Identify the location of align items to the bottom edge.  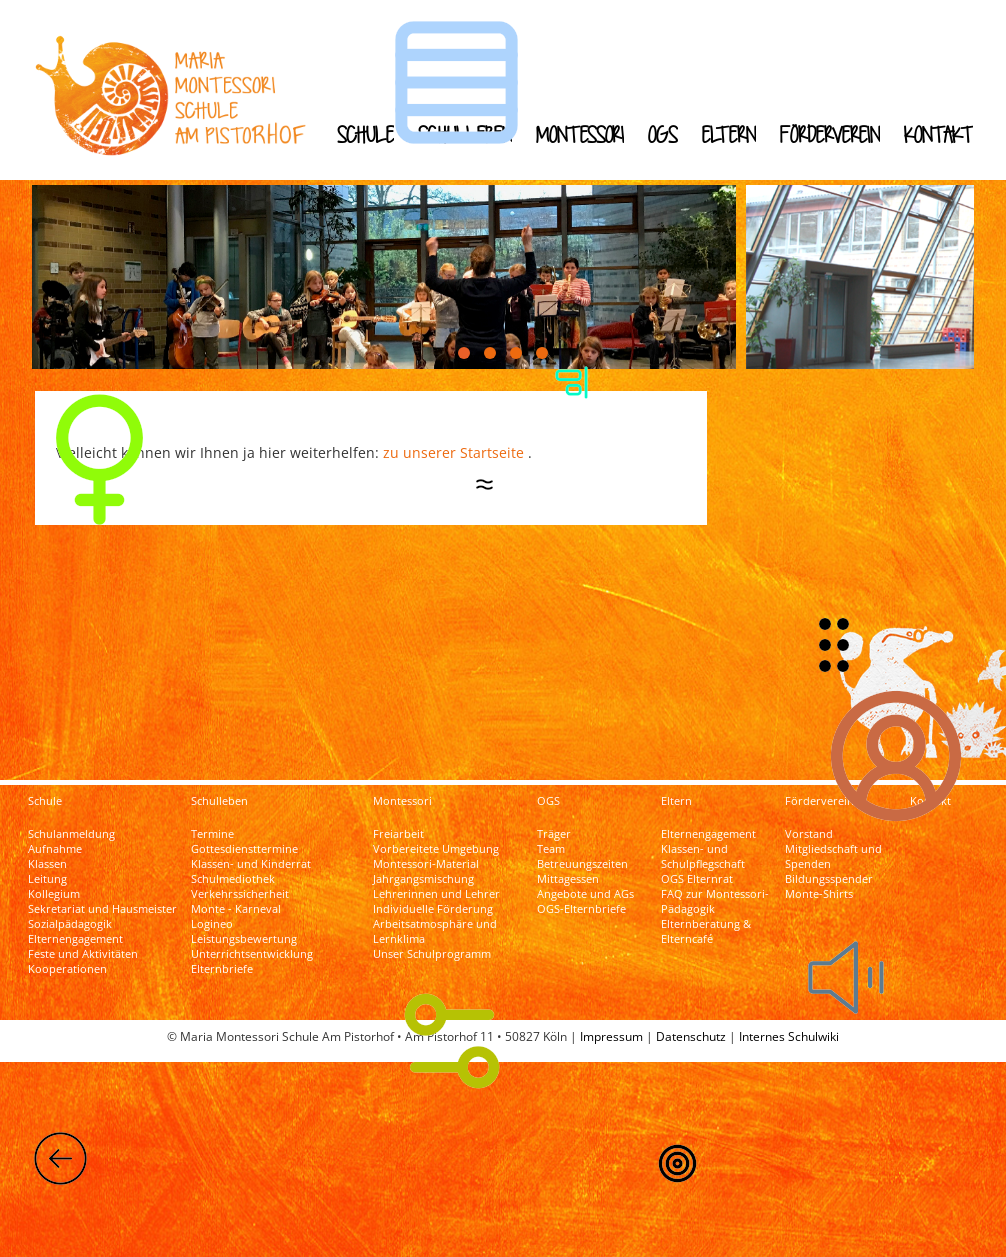
(571, 382).